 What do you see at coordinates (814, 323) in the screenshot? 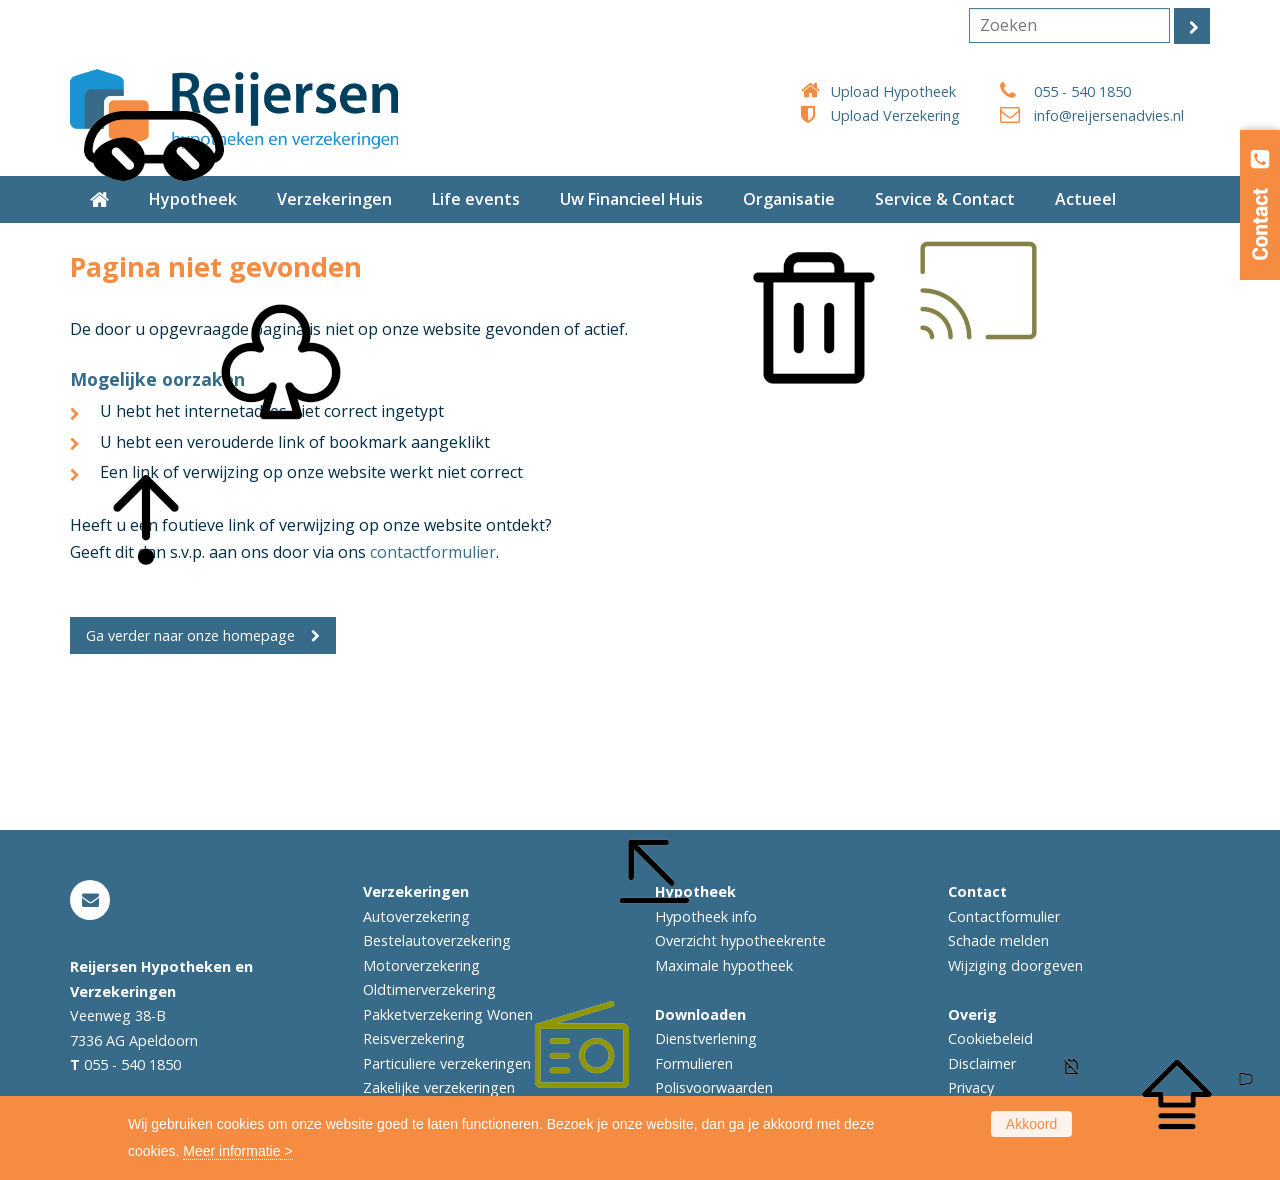
I see `delete this item` at bounding box center [814, 323].